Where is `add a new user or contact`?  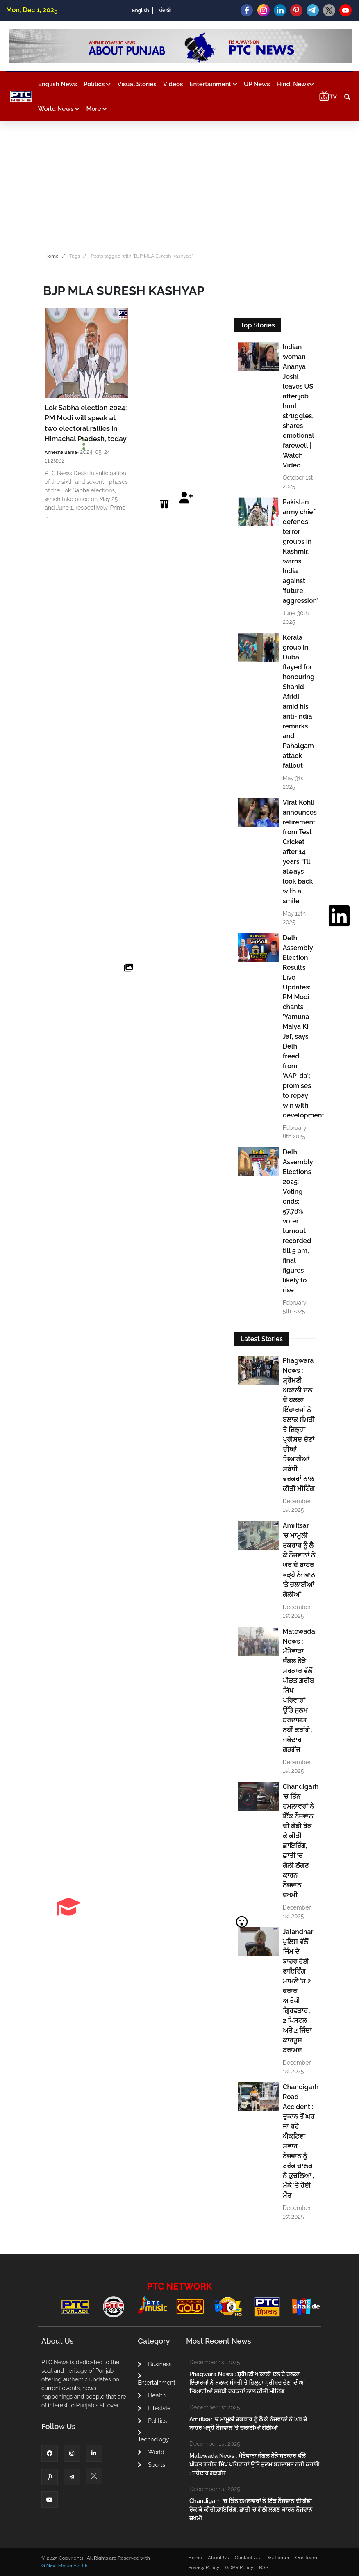 add a new user or contact is located at coordinates (186, 497).